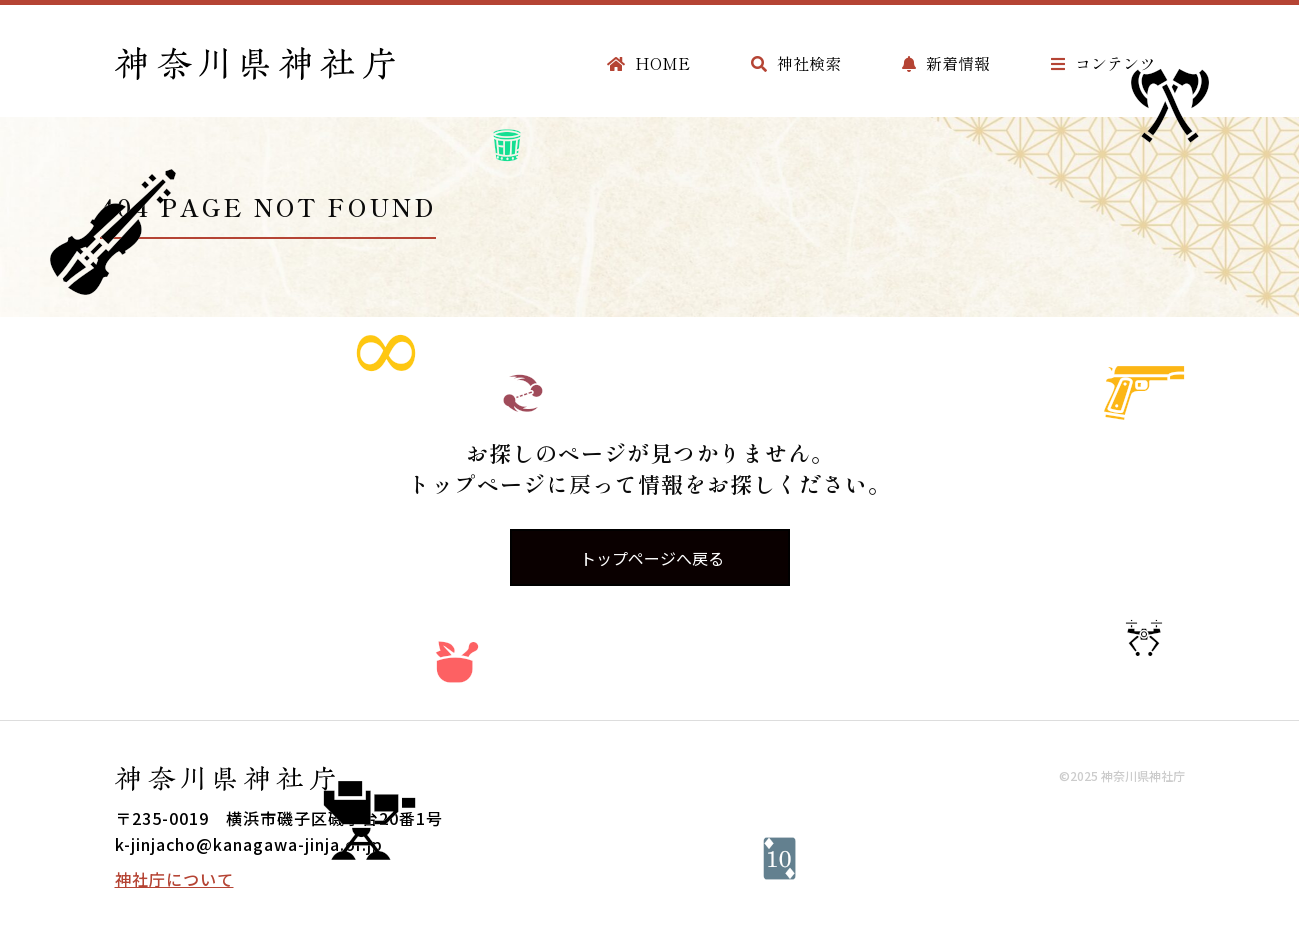 The width and height of the screenshot is (1299, 948). Describe the element at coordinates (113, 232) in the screenshot. I see `access music or audio settings` at that location.